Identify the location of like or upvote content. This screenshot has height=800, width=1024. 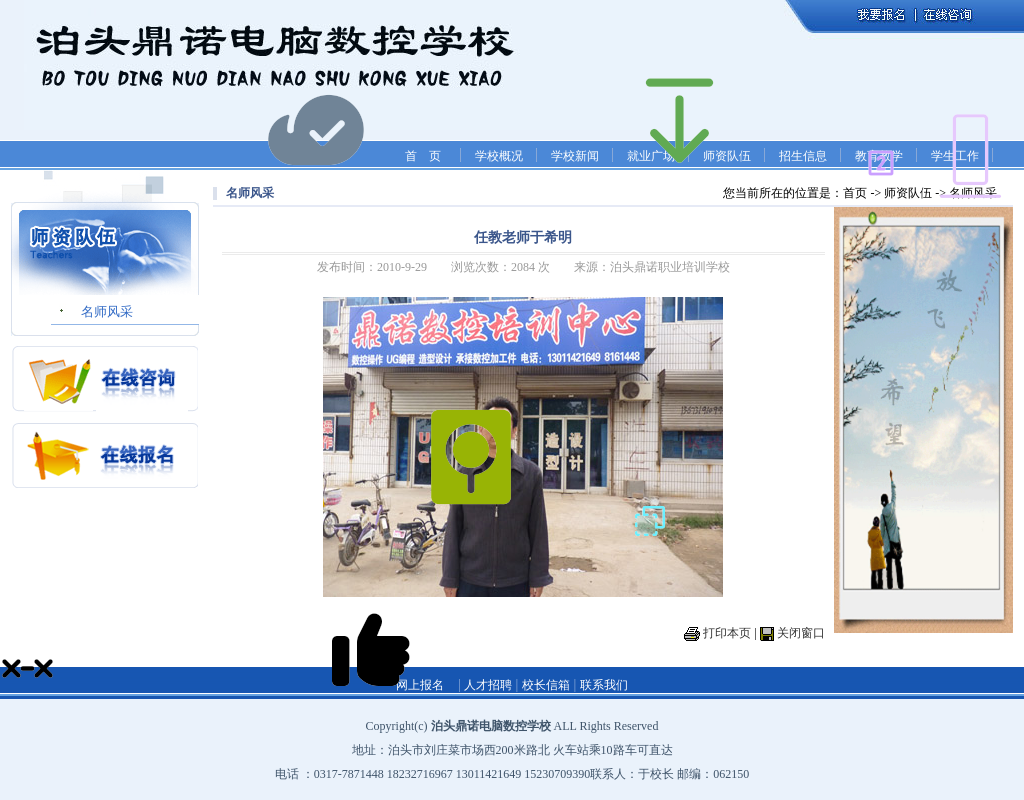
(372, 651).